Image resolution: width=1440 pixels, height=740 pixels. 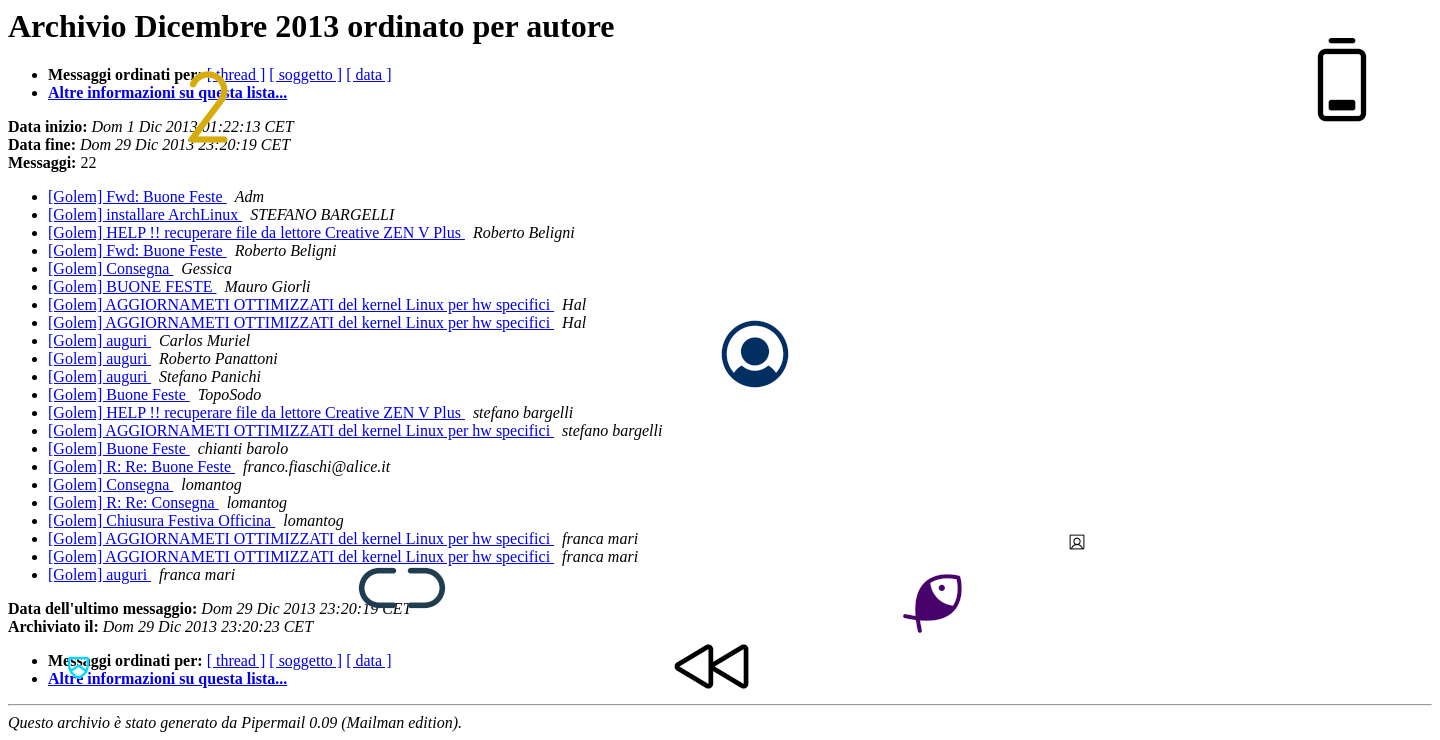 I want to click on indicates step two in a sequence or process, so click(x=208, y=107).